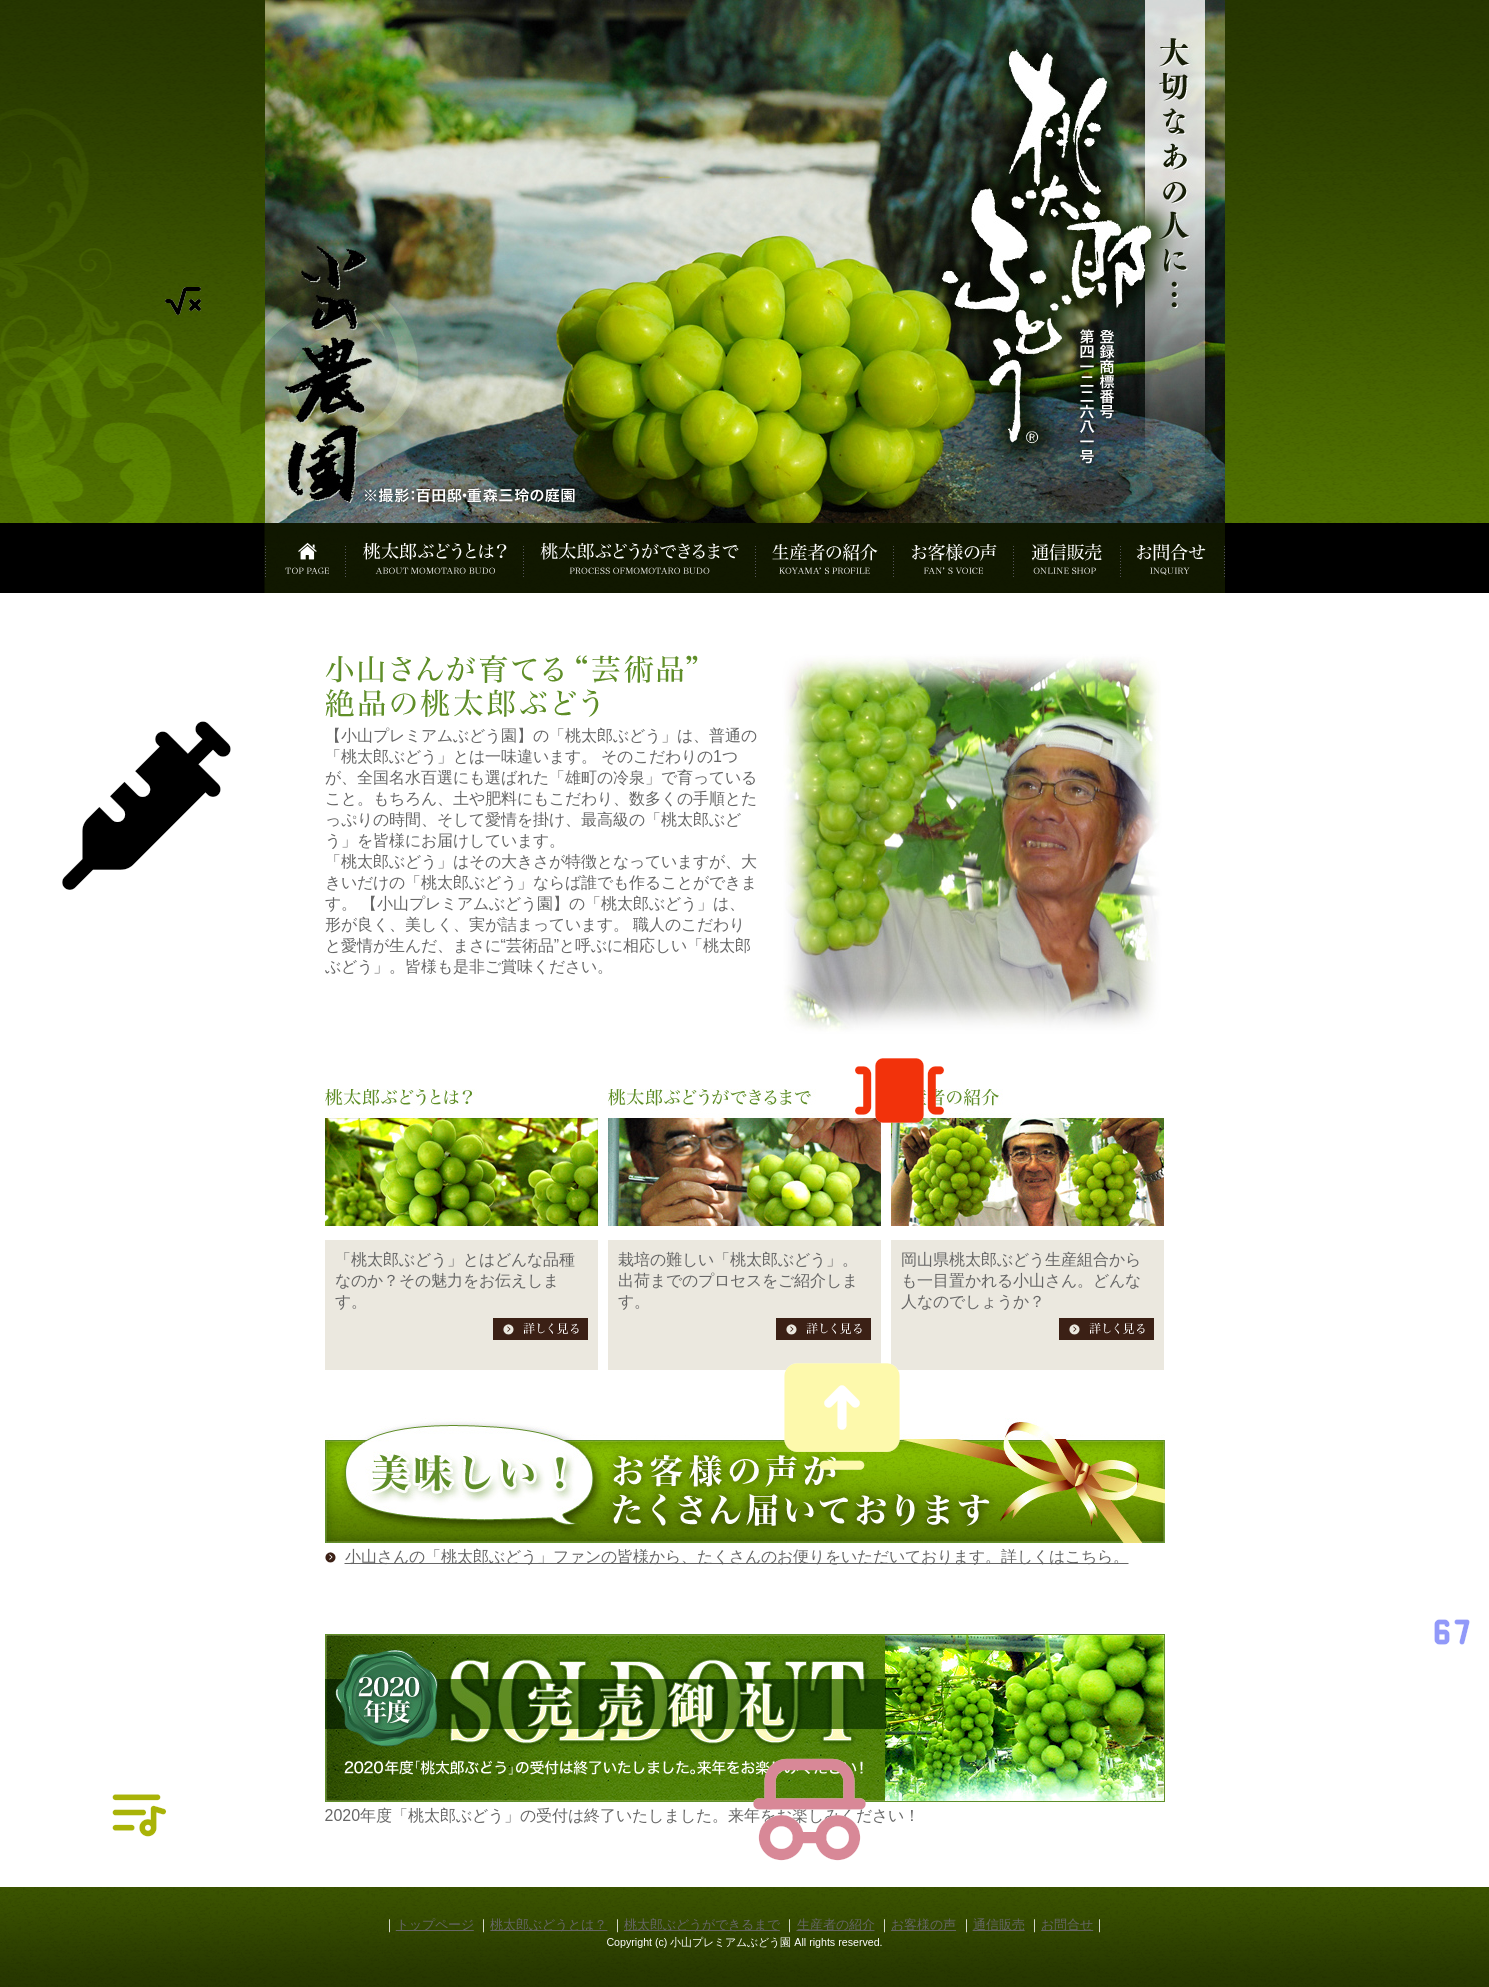 The image size is (1489, 1987). What do you see at coordinates (809, 1809) in the screenshot?
I see `enable incognito or private browsing mode` at bounding box center [809, 1809].